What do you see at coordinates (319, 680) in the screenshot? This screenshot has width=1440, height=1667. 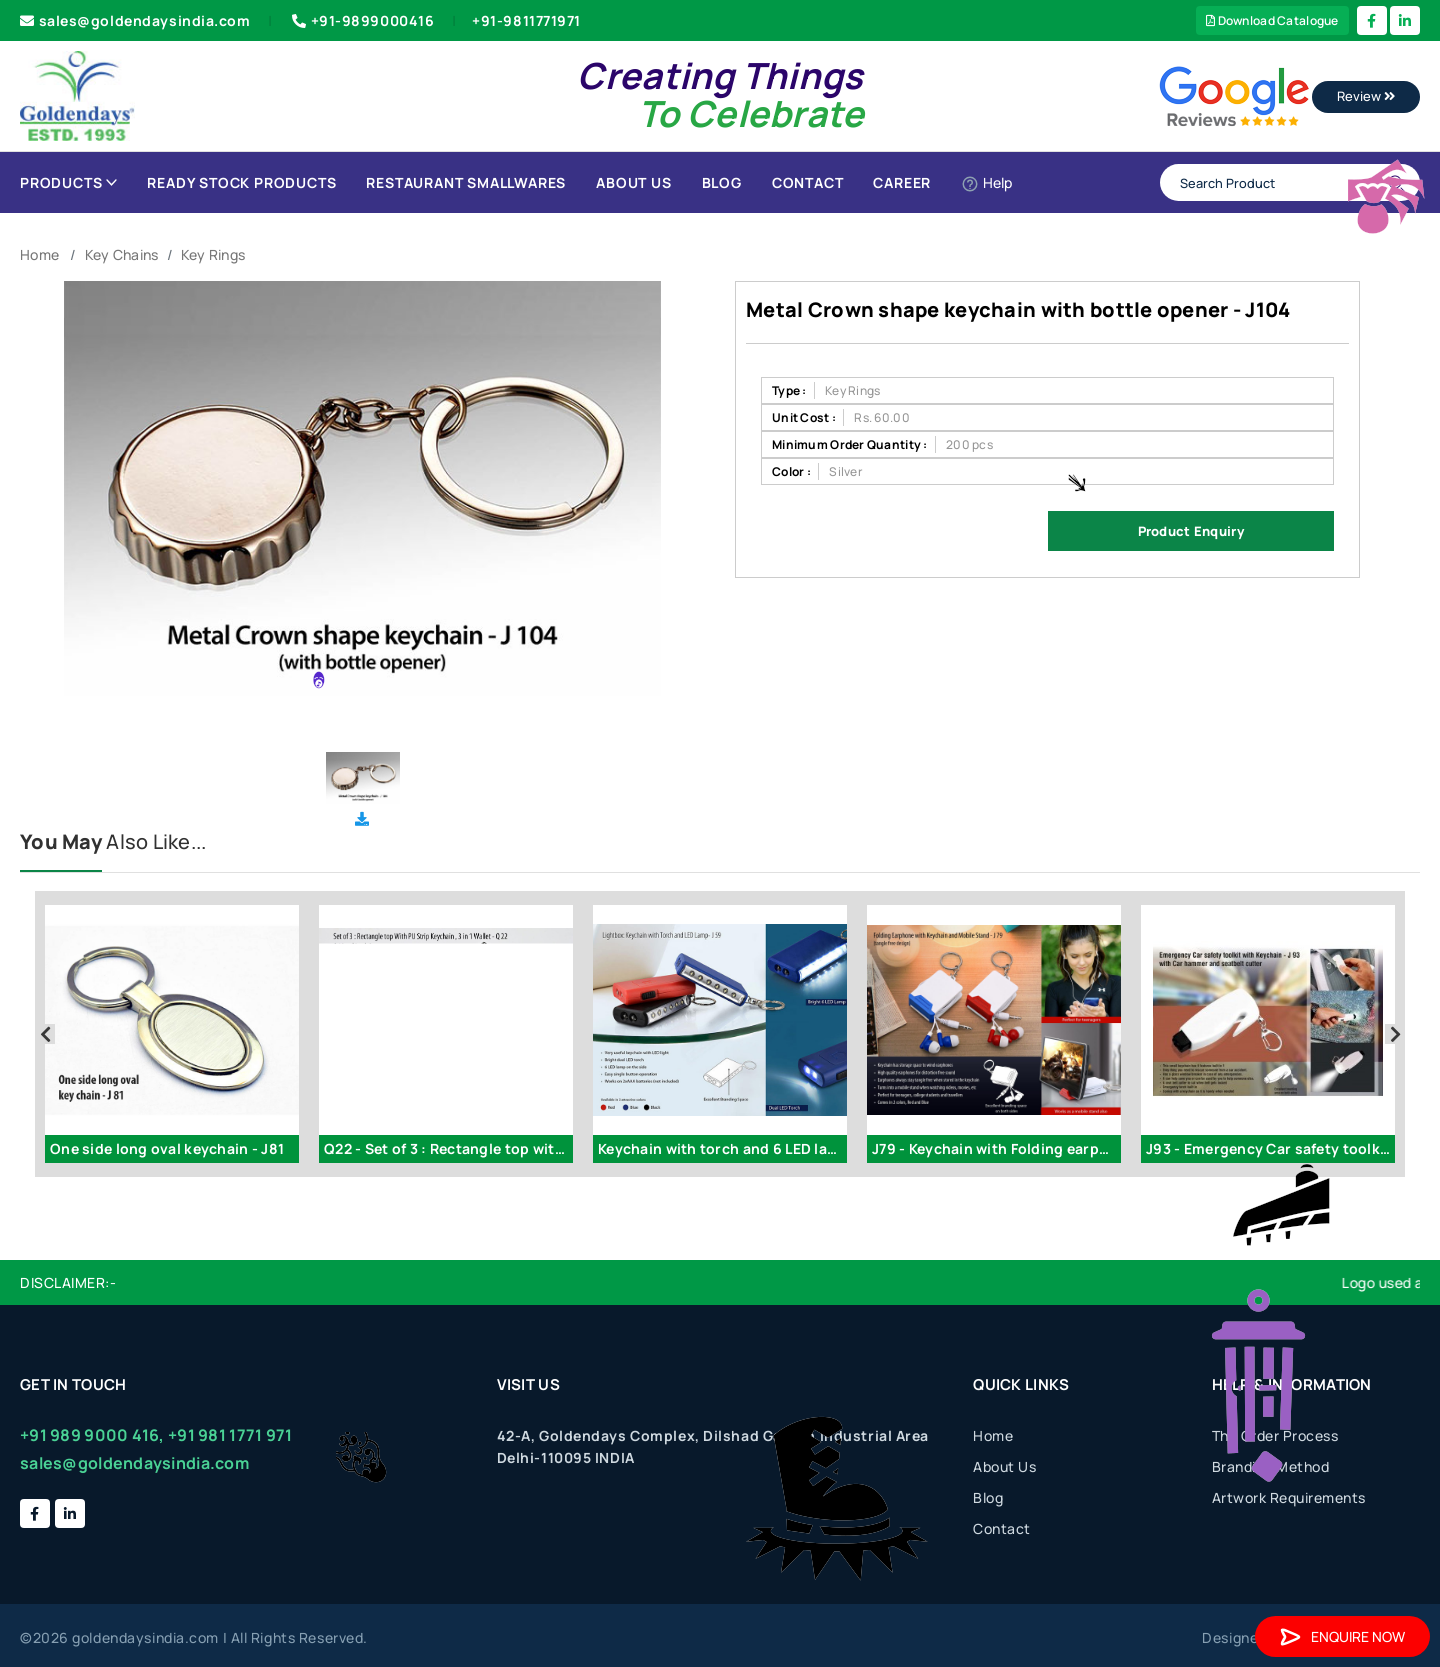 I see `access karaoke or singing features` at bounding box center [319, 680].